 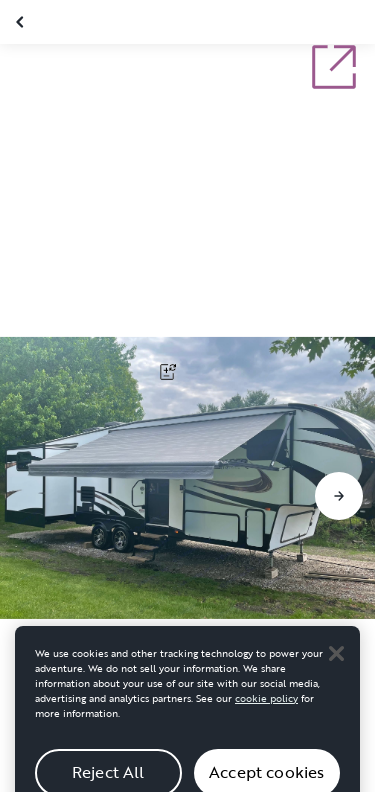 What do you see at coordinates (167, 372) in the screenshot?
I see `sync or restore an editing session` at bounding box center [167, 372].